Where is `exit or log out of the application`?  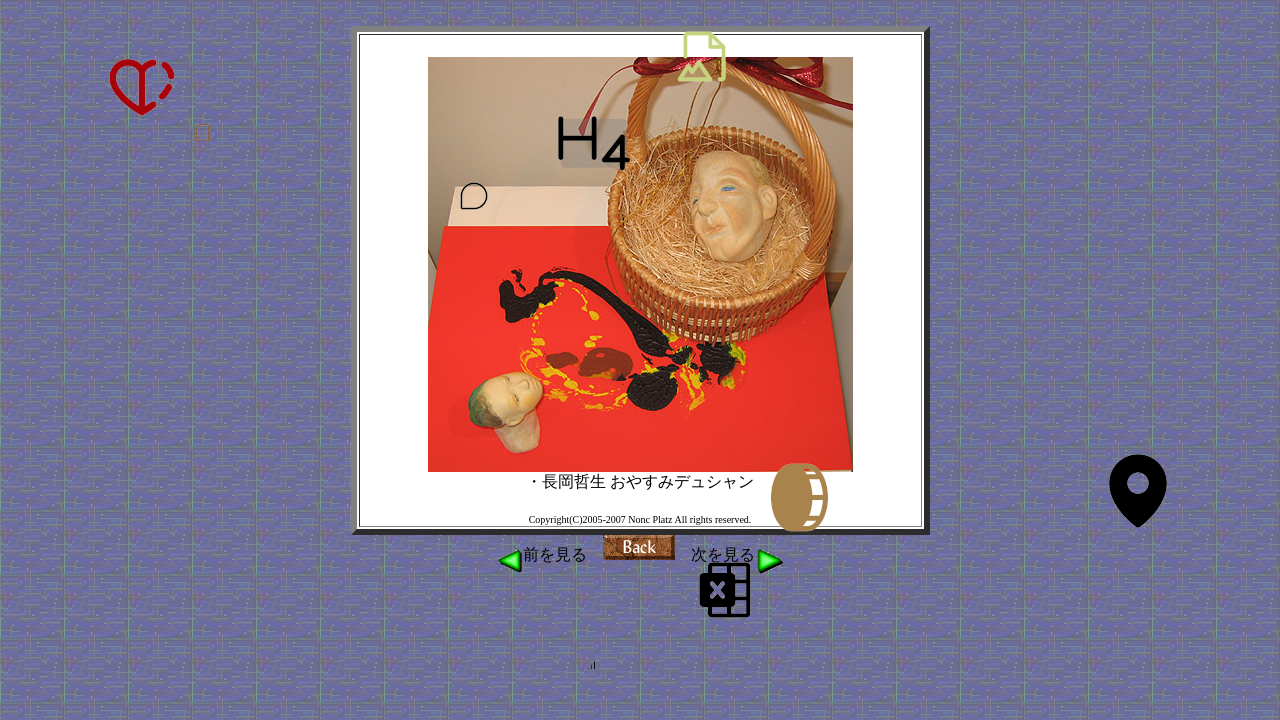
exit or log out of the application is located at coordinates (202, 132).